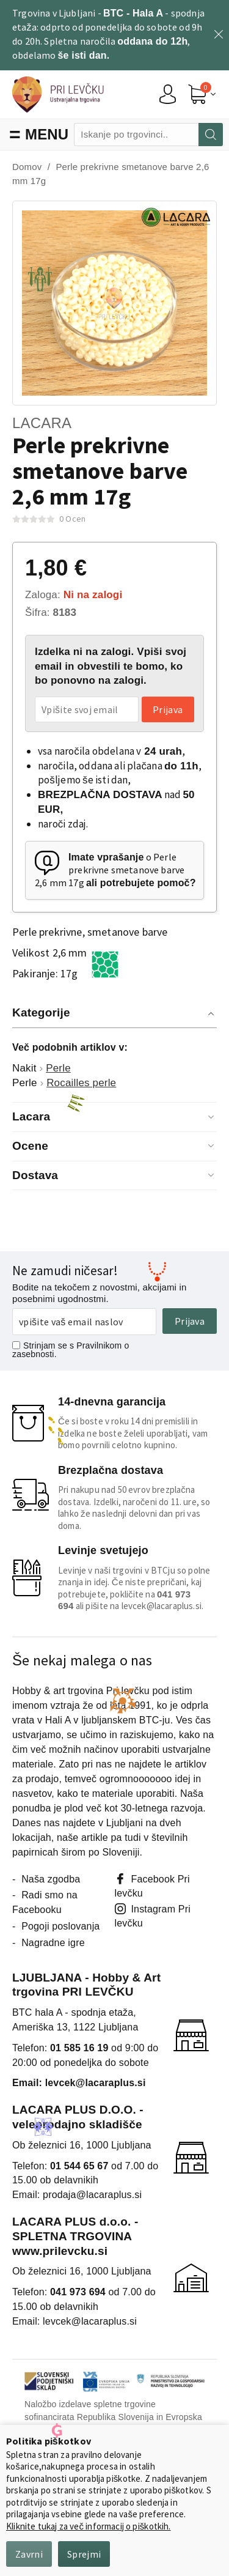  I want to click on view hexagonal grid or tile map, so click(105, 964).